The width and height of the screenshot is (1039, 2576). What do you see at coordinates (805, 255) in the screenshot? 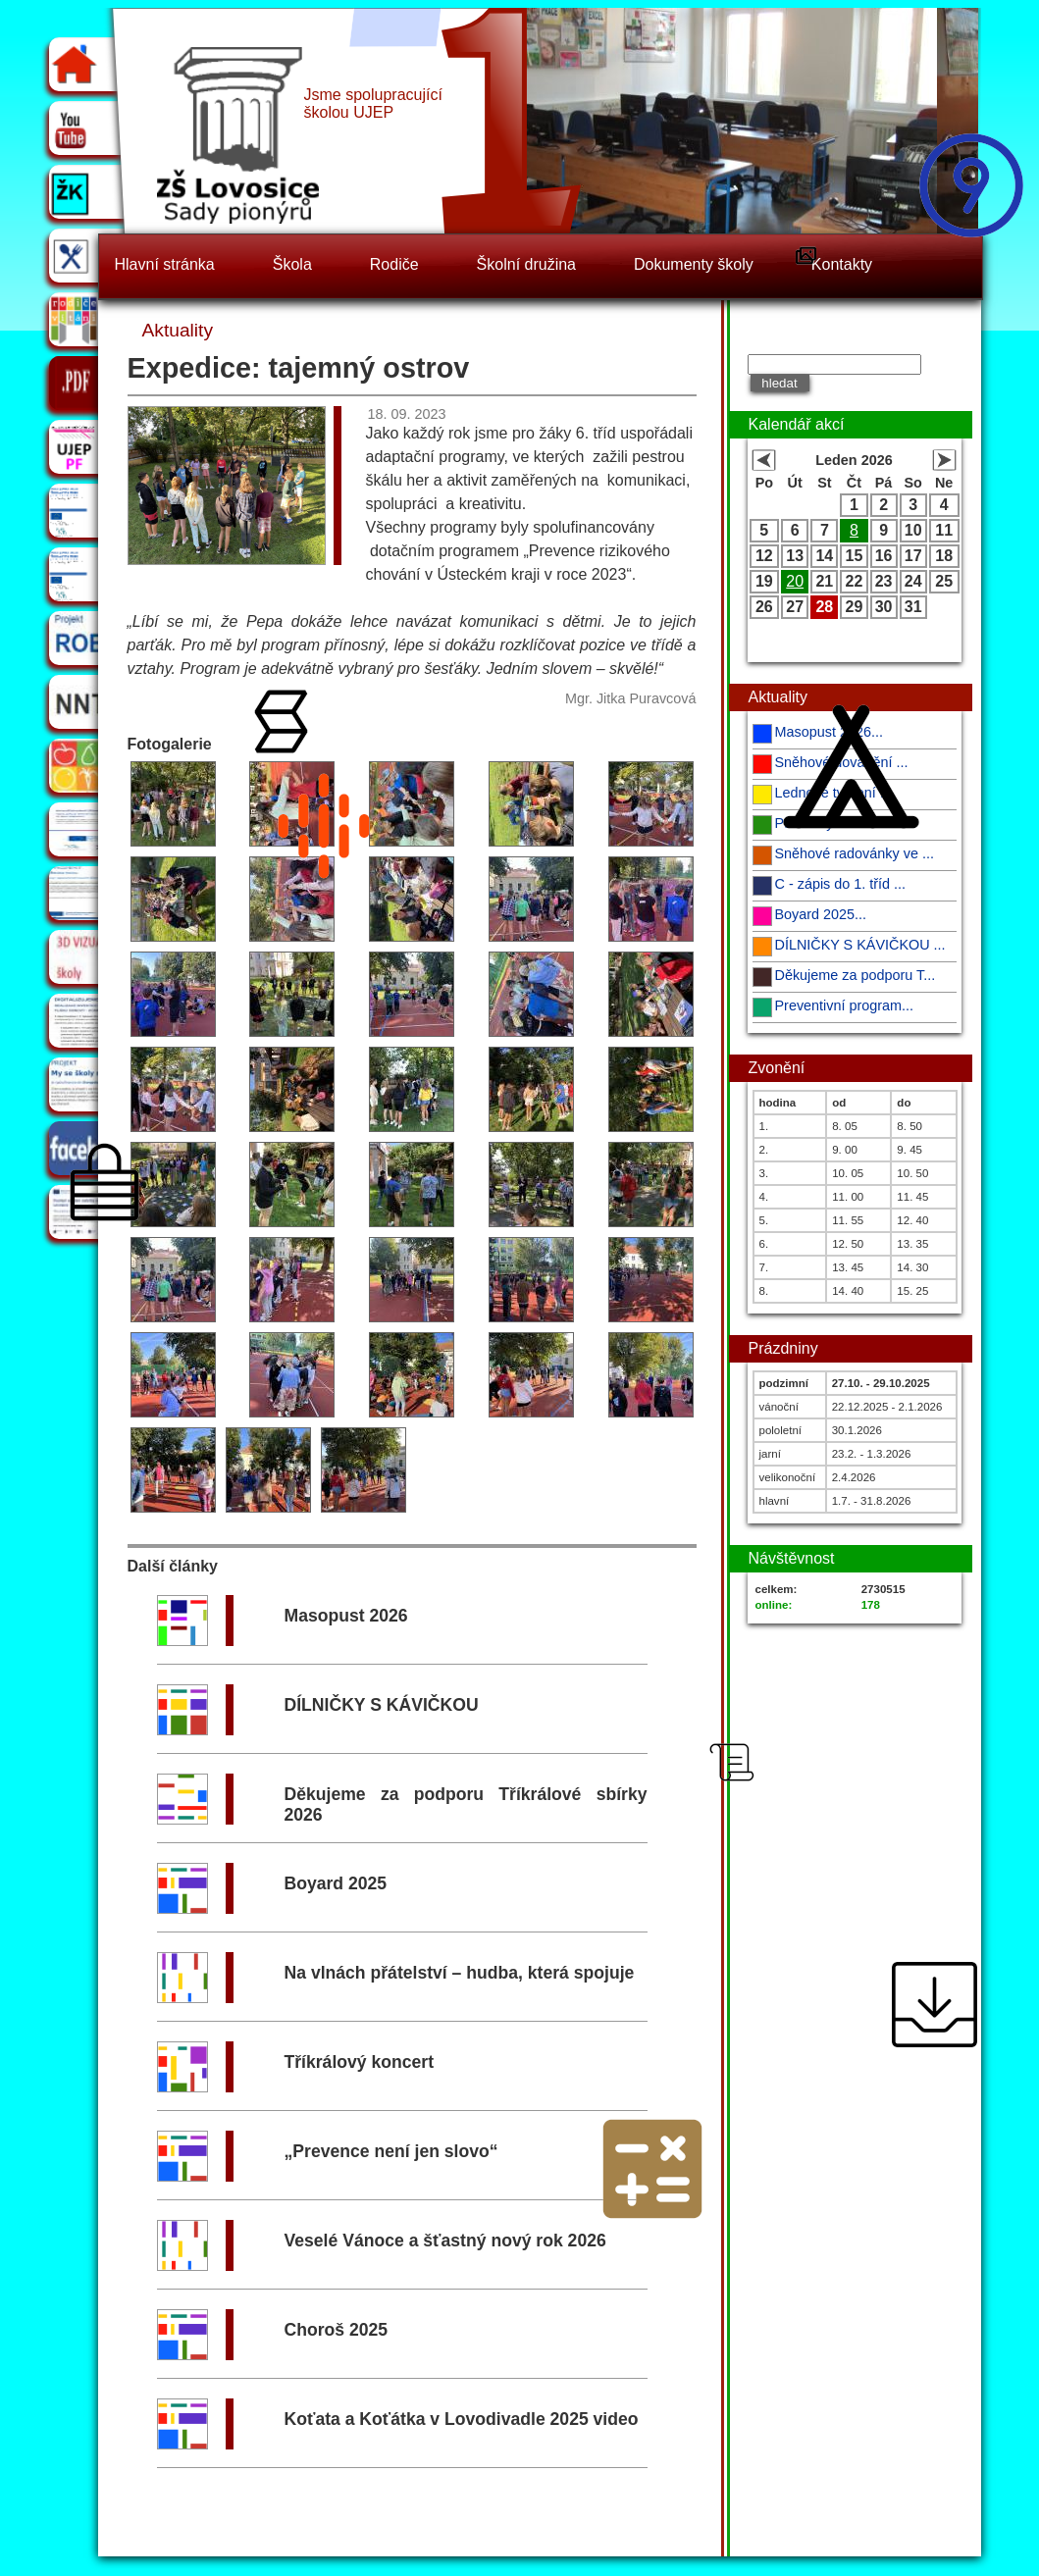
I see `view photo gallery` at bounding box center [805, 255].